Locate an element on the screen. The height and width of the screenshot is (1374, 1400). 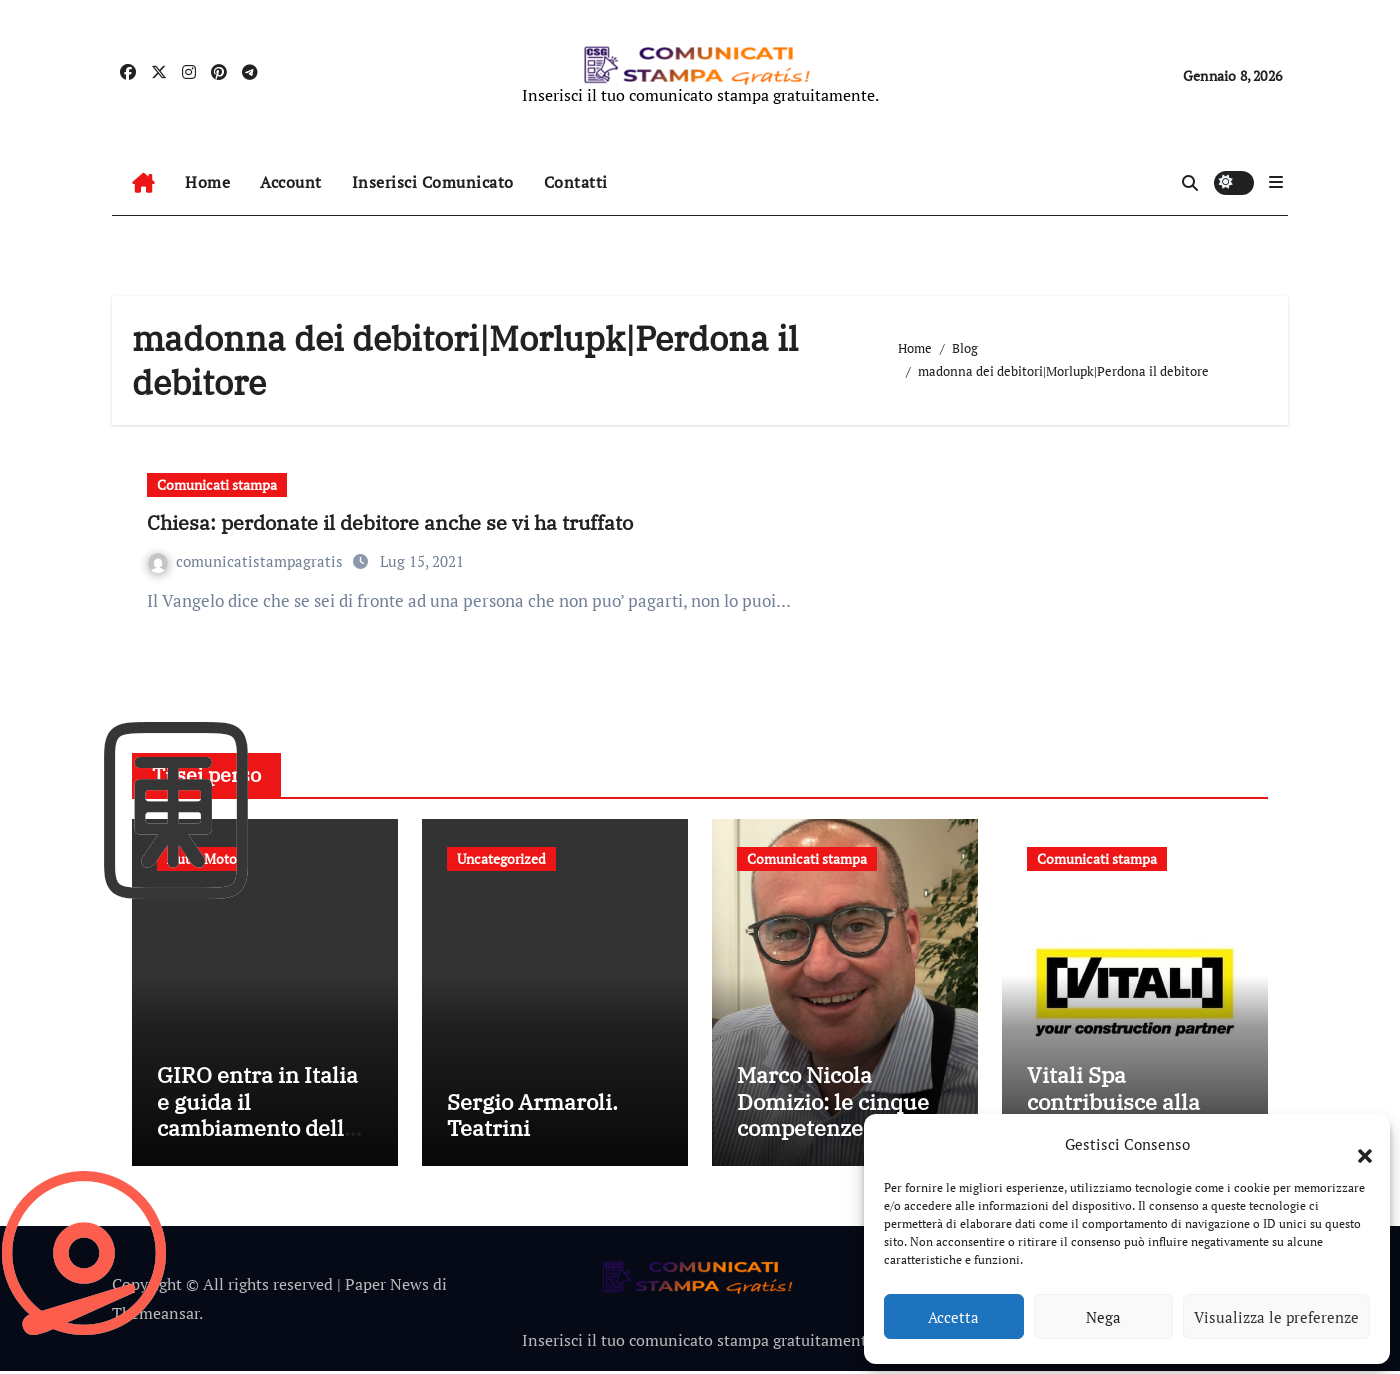
launch gnome mahjongg tile matching game is located at coordinates (181, 810).